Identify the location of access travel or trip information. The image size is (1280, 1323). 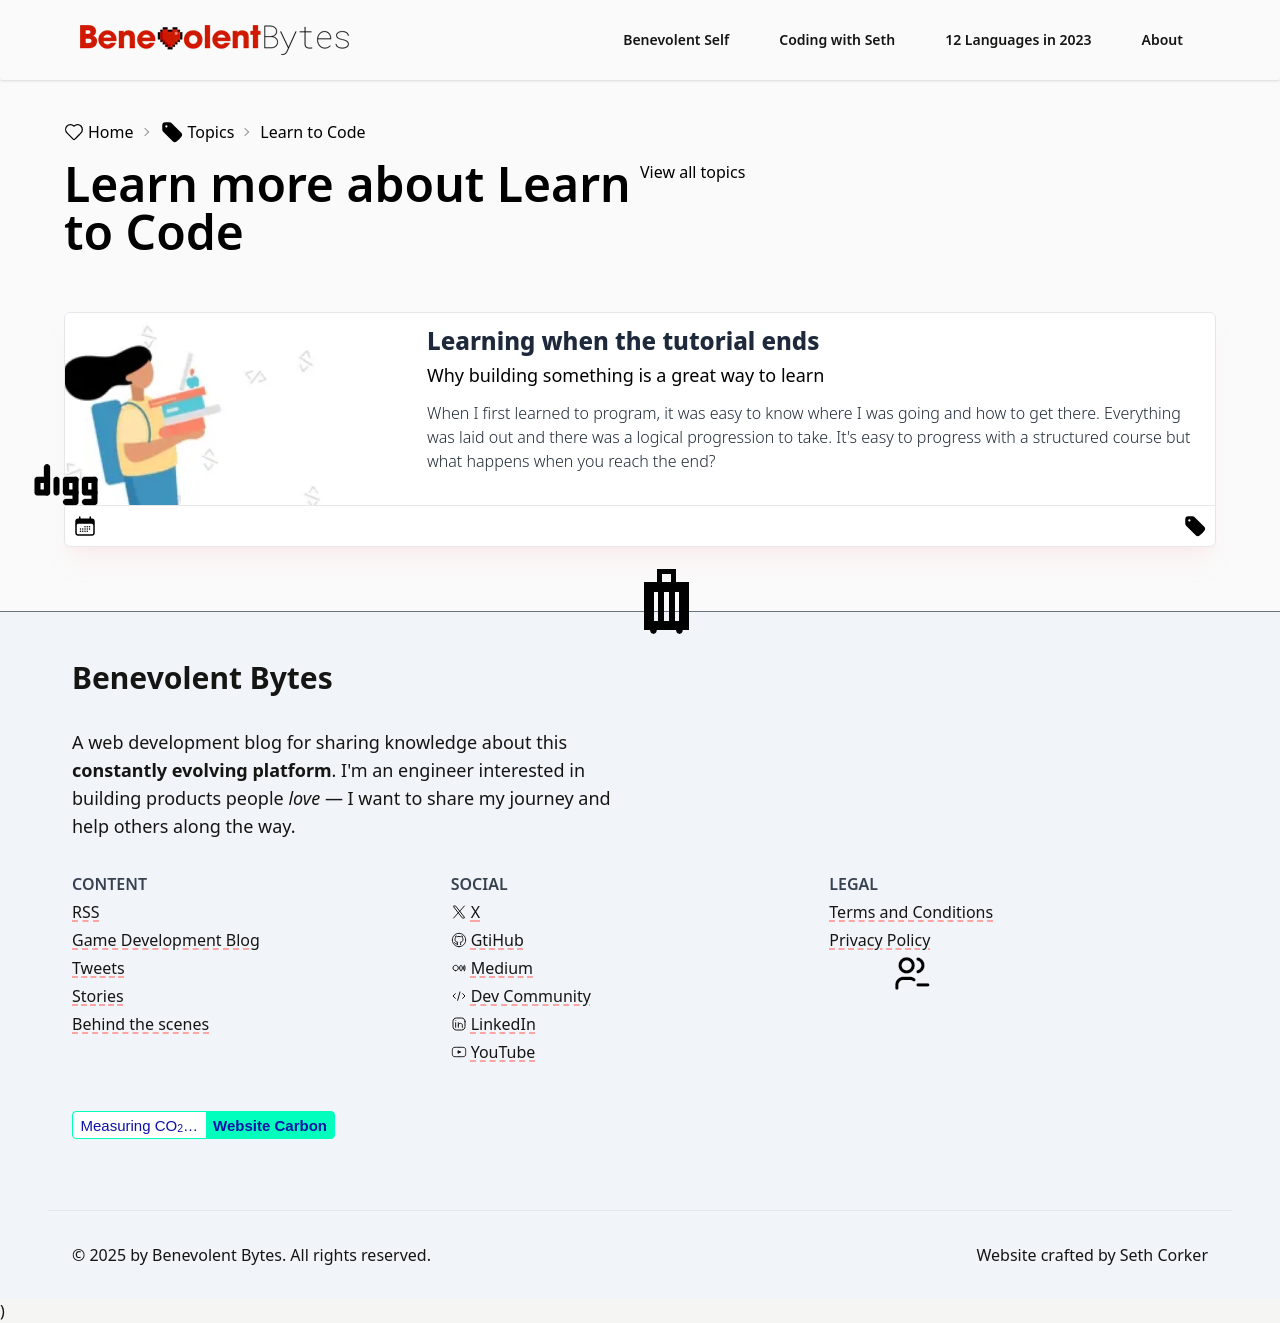
(666, 601).